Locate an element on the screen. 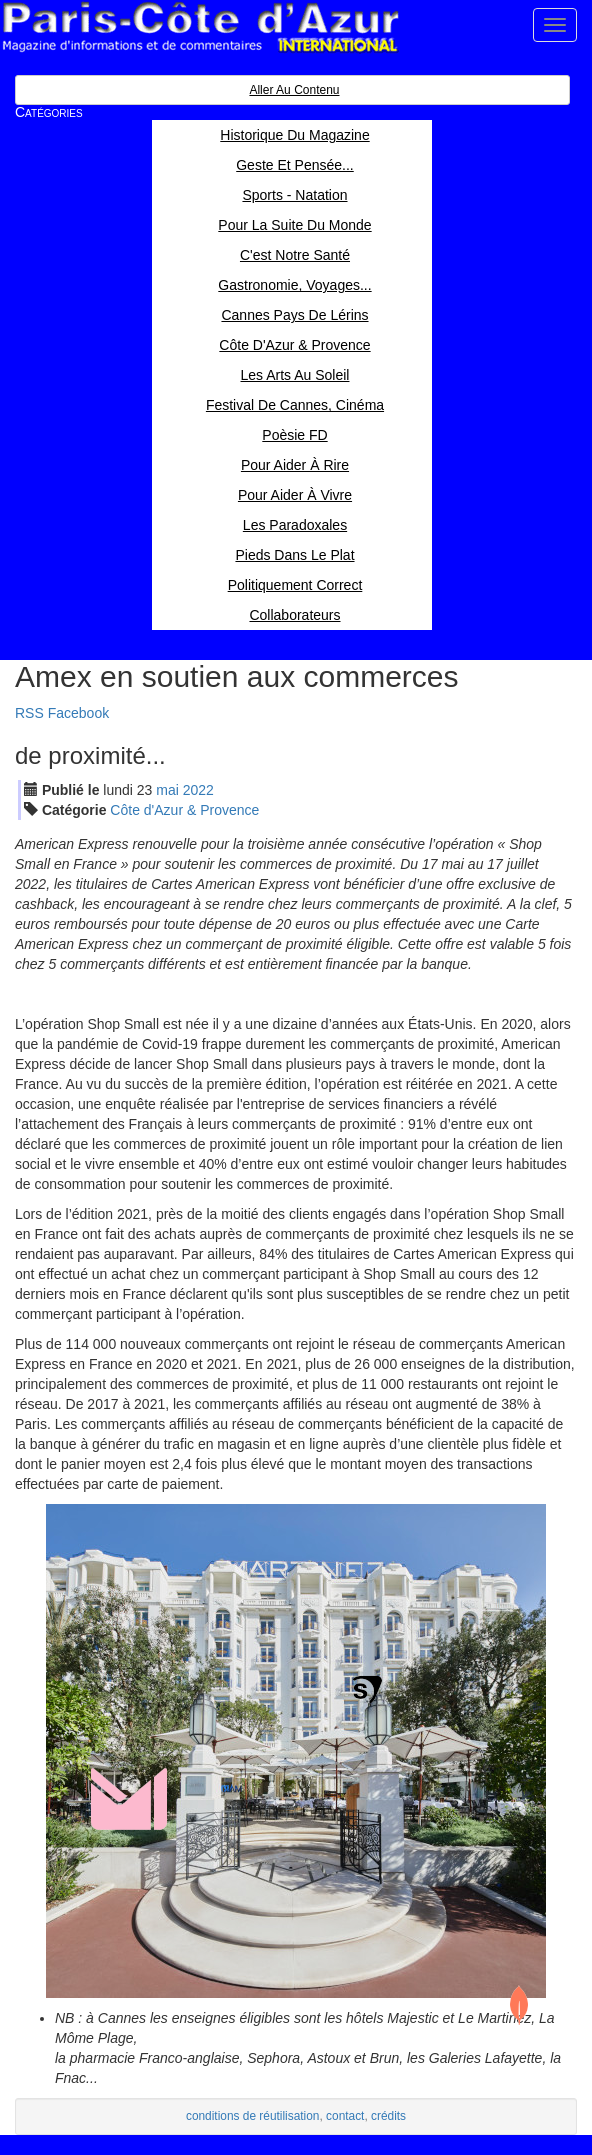 This screenshot has width=592, height=2155. open ProtonMail app is located at coordinates (129, 1799).